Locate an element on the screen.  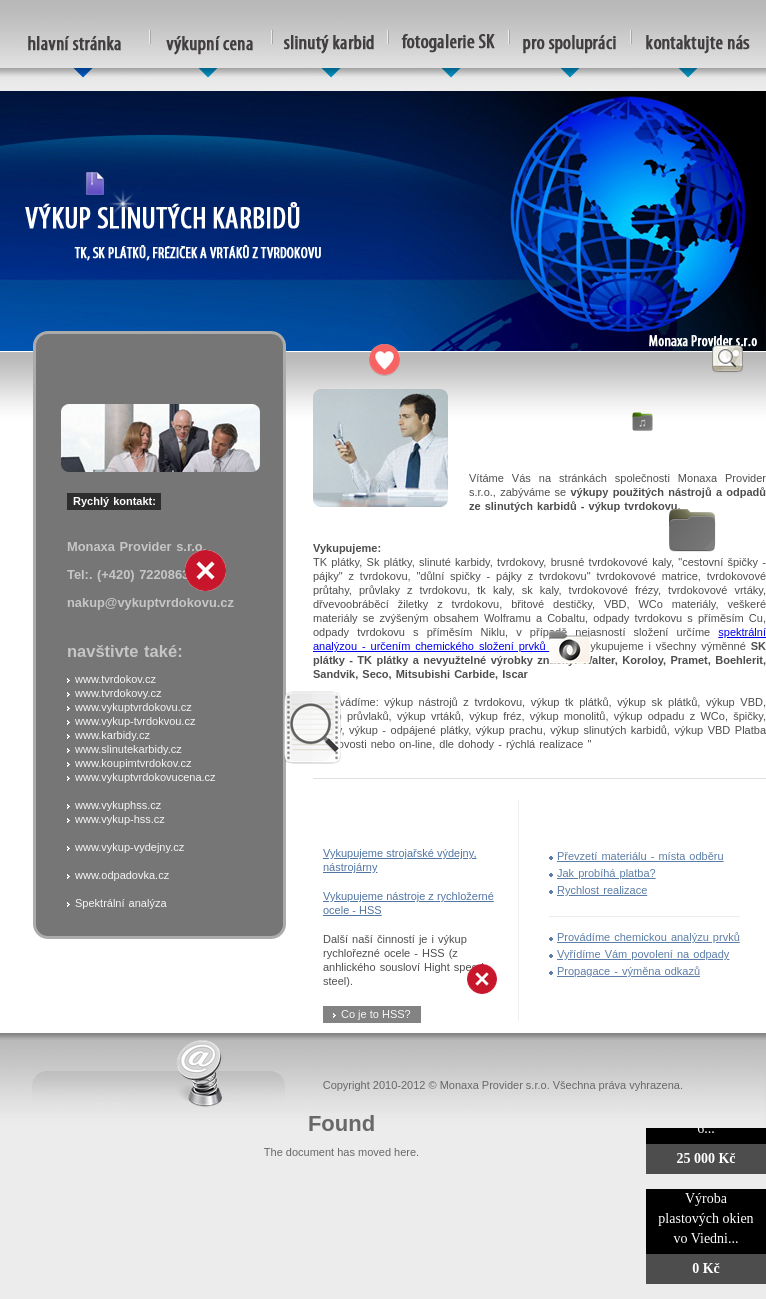
open system logs viewer is located at coordinates (312, 727).